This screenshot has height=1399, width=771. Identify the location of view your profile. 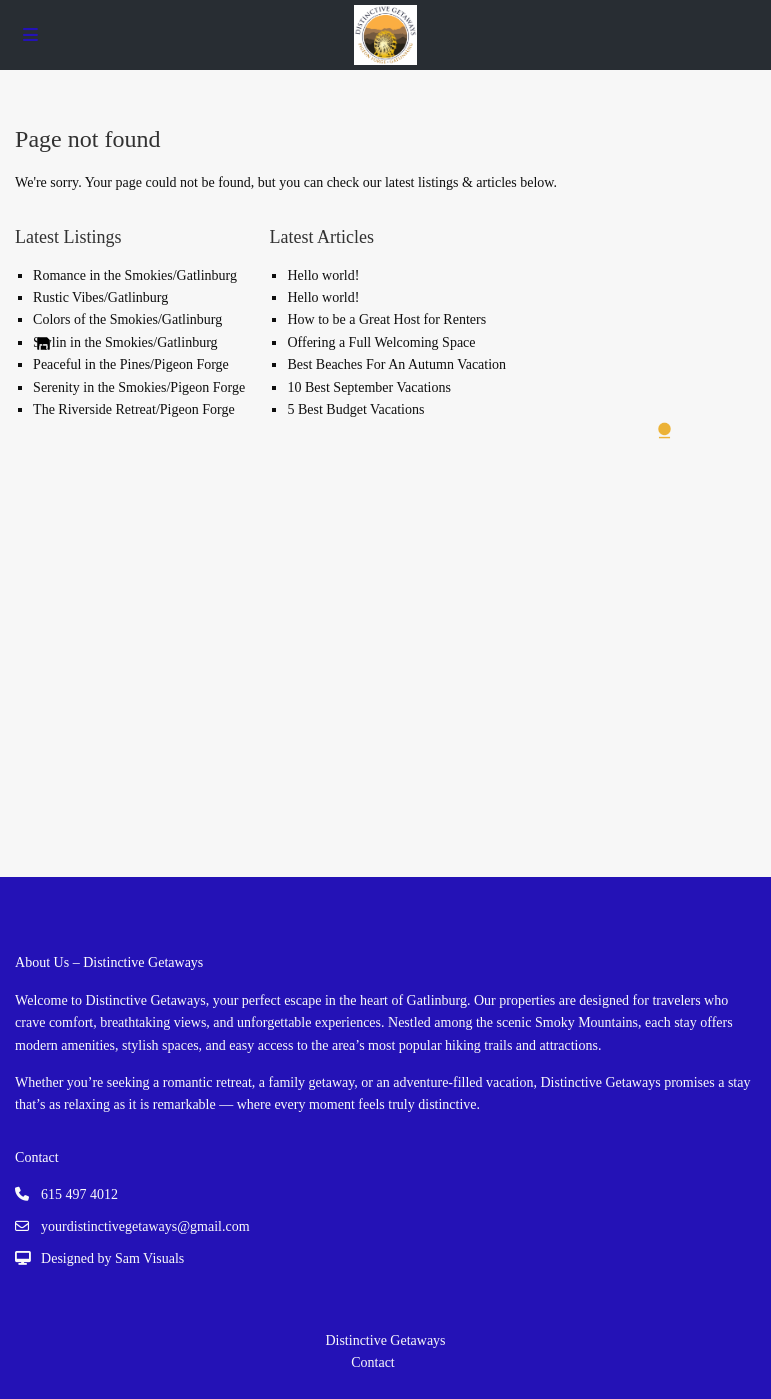
(664, 430).